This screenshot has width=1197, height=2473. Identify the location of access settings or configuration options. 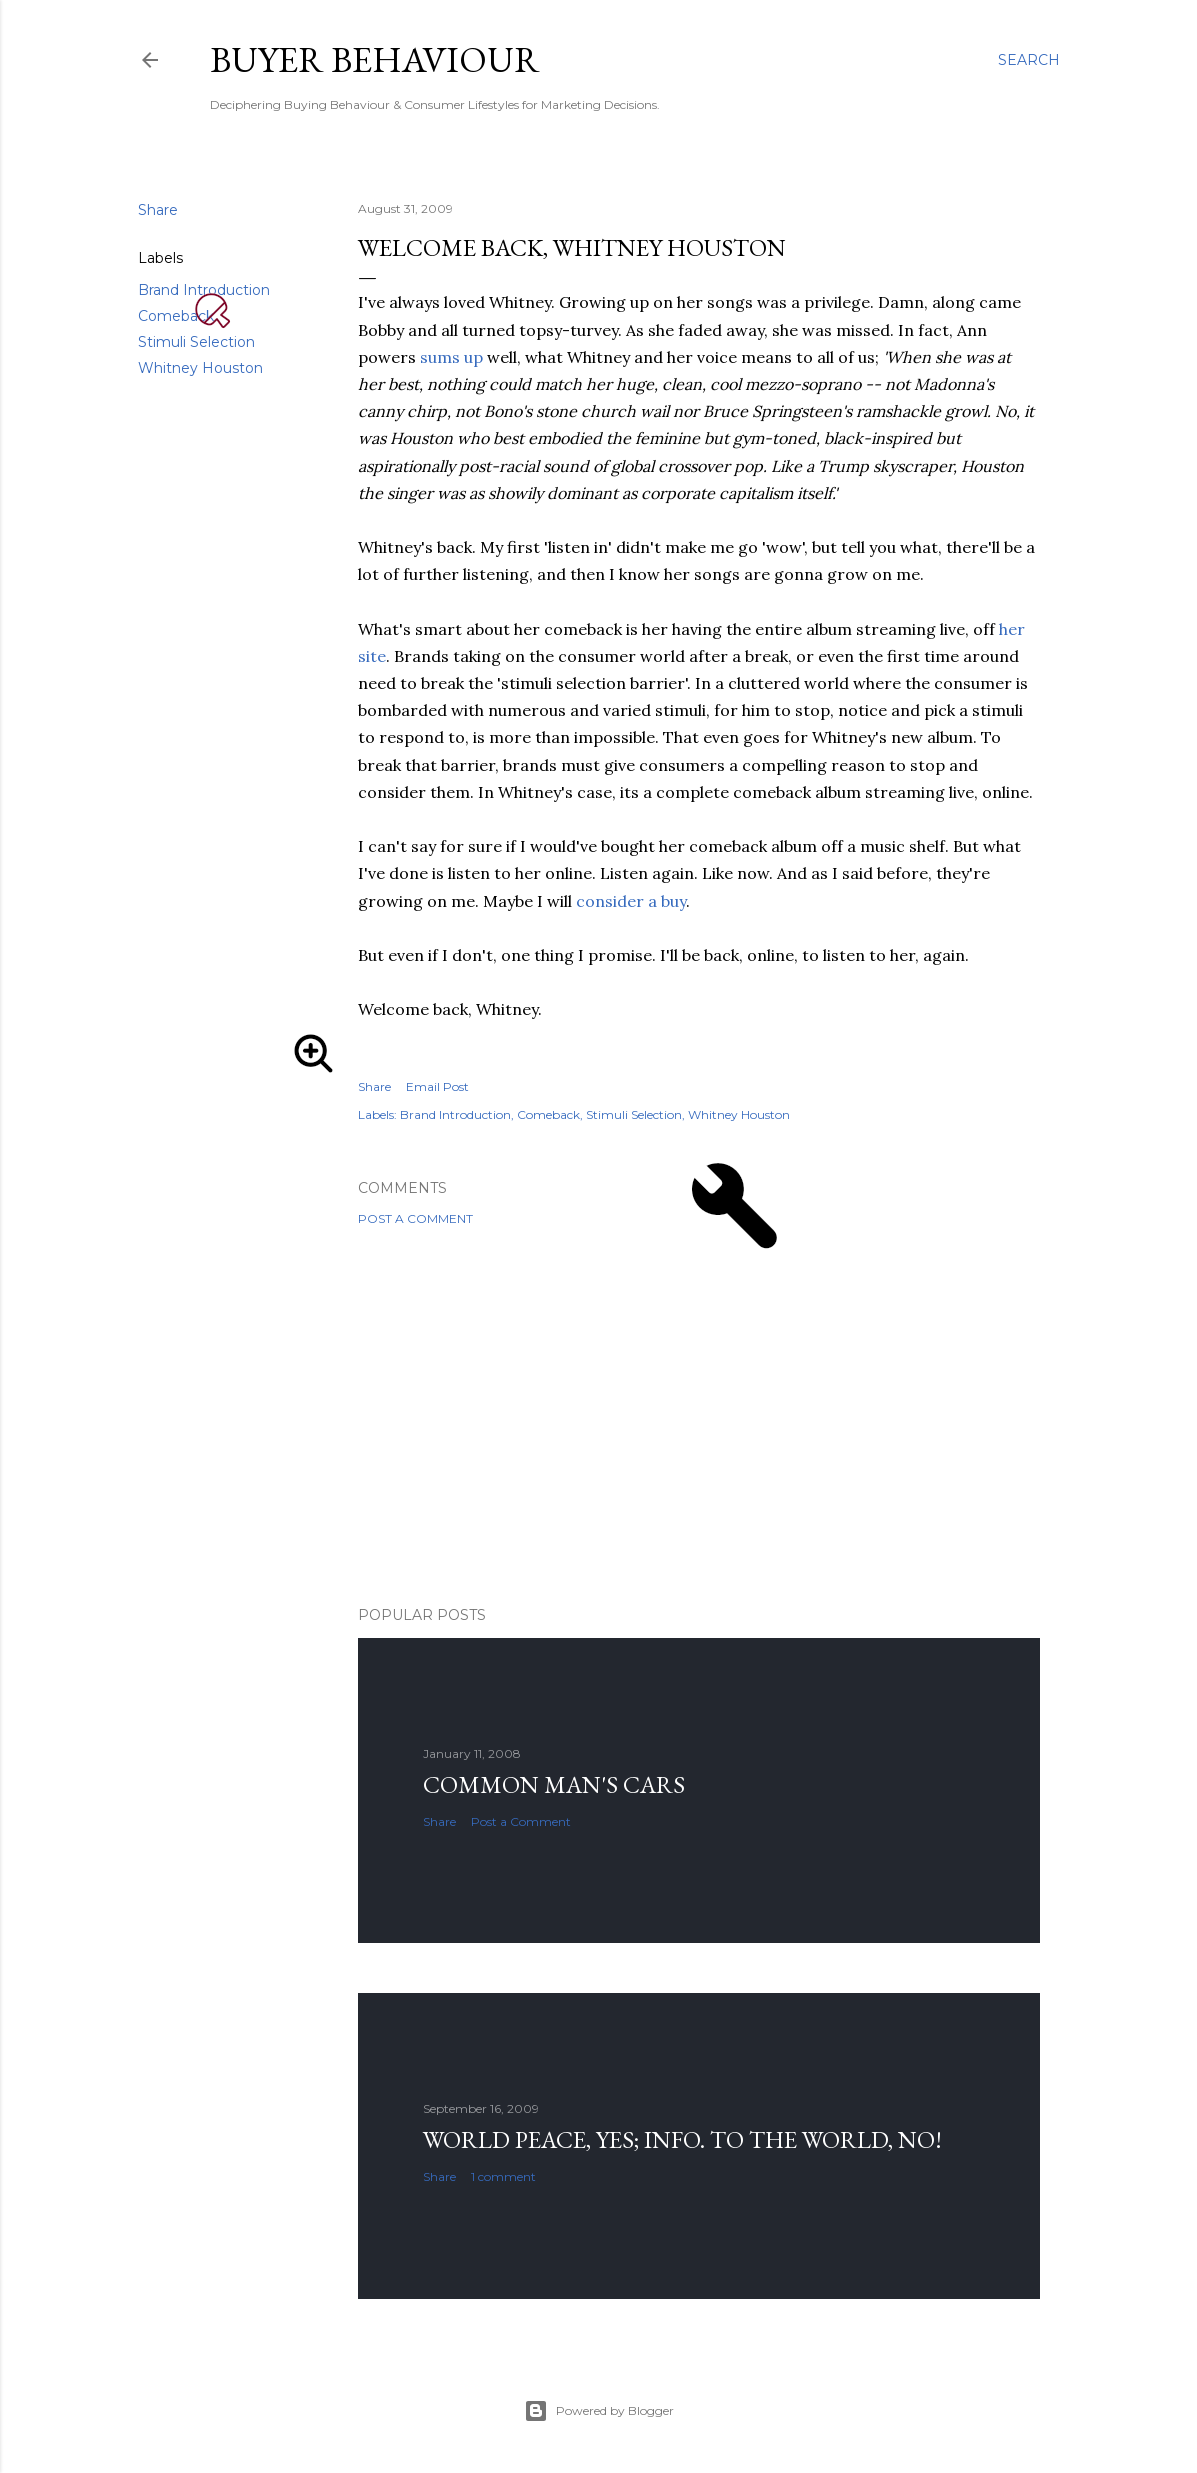
(736, 1207).